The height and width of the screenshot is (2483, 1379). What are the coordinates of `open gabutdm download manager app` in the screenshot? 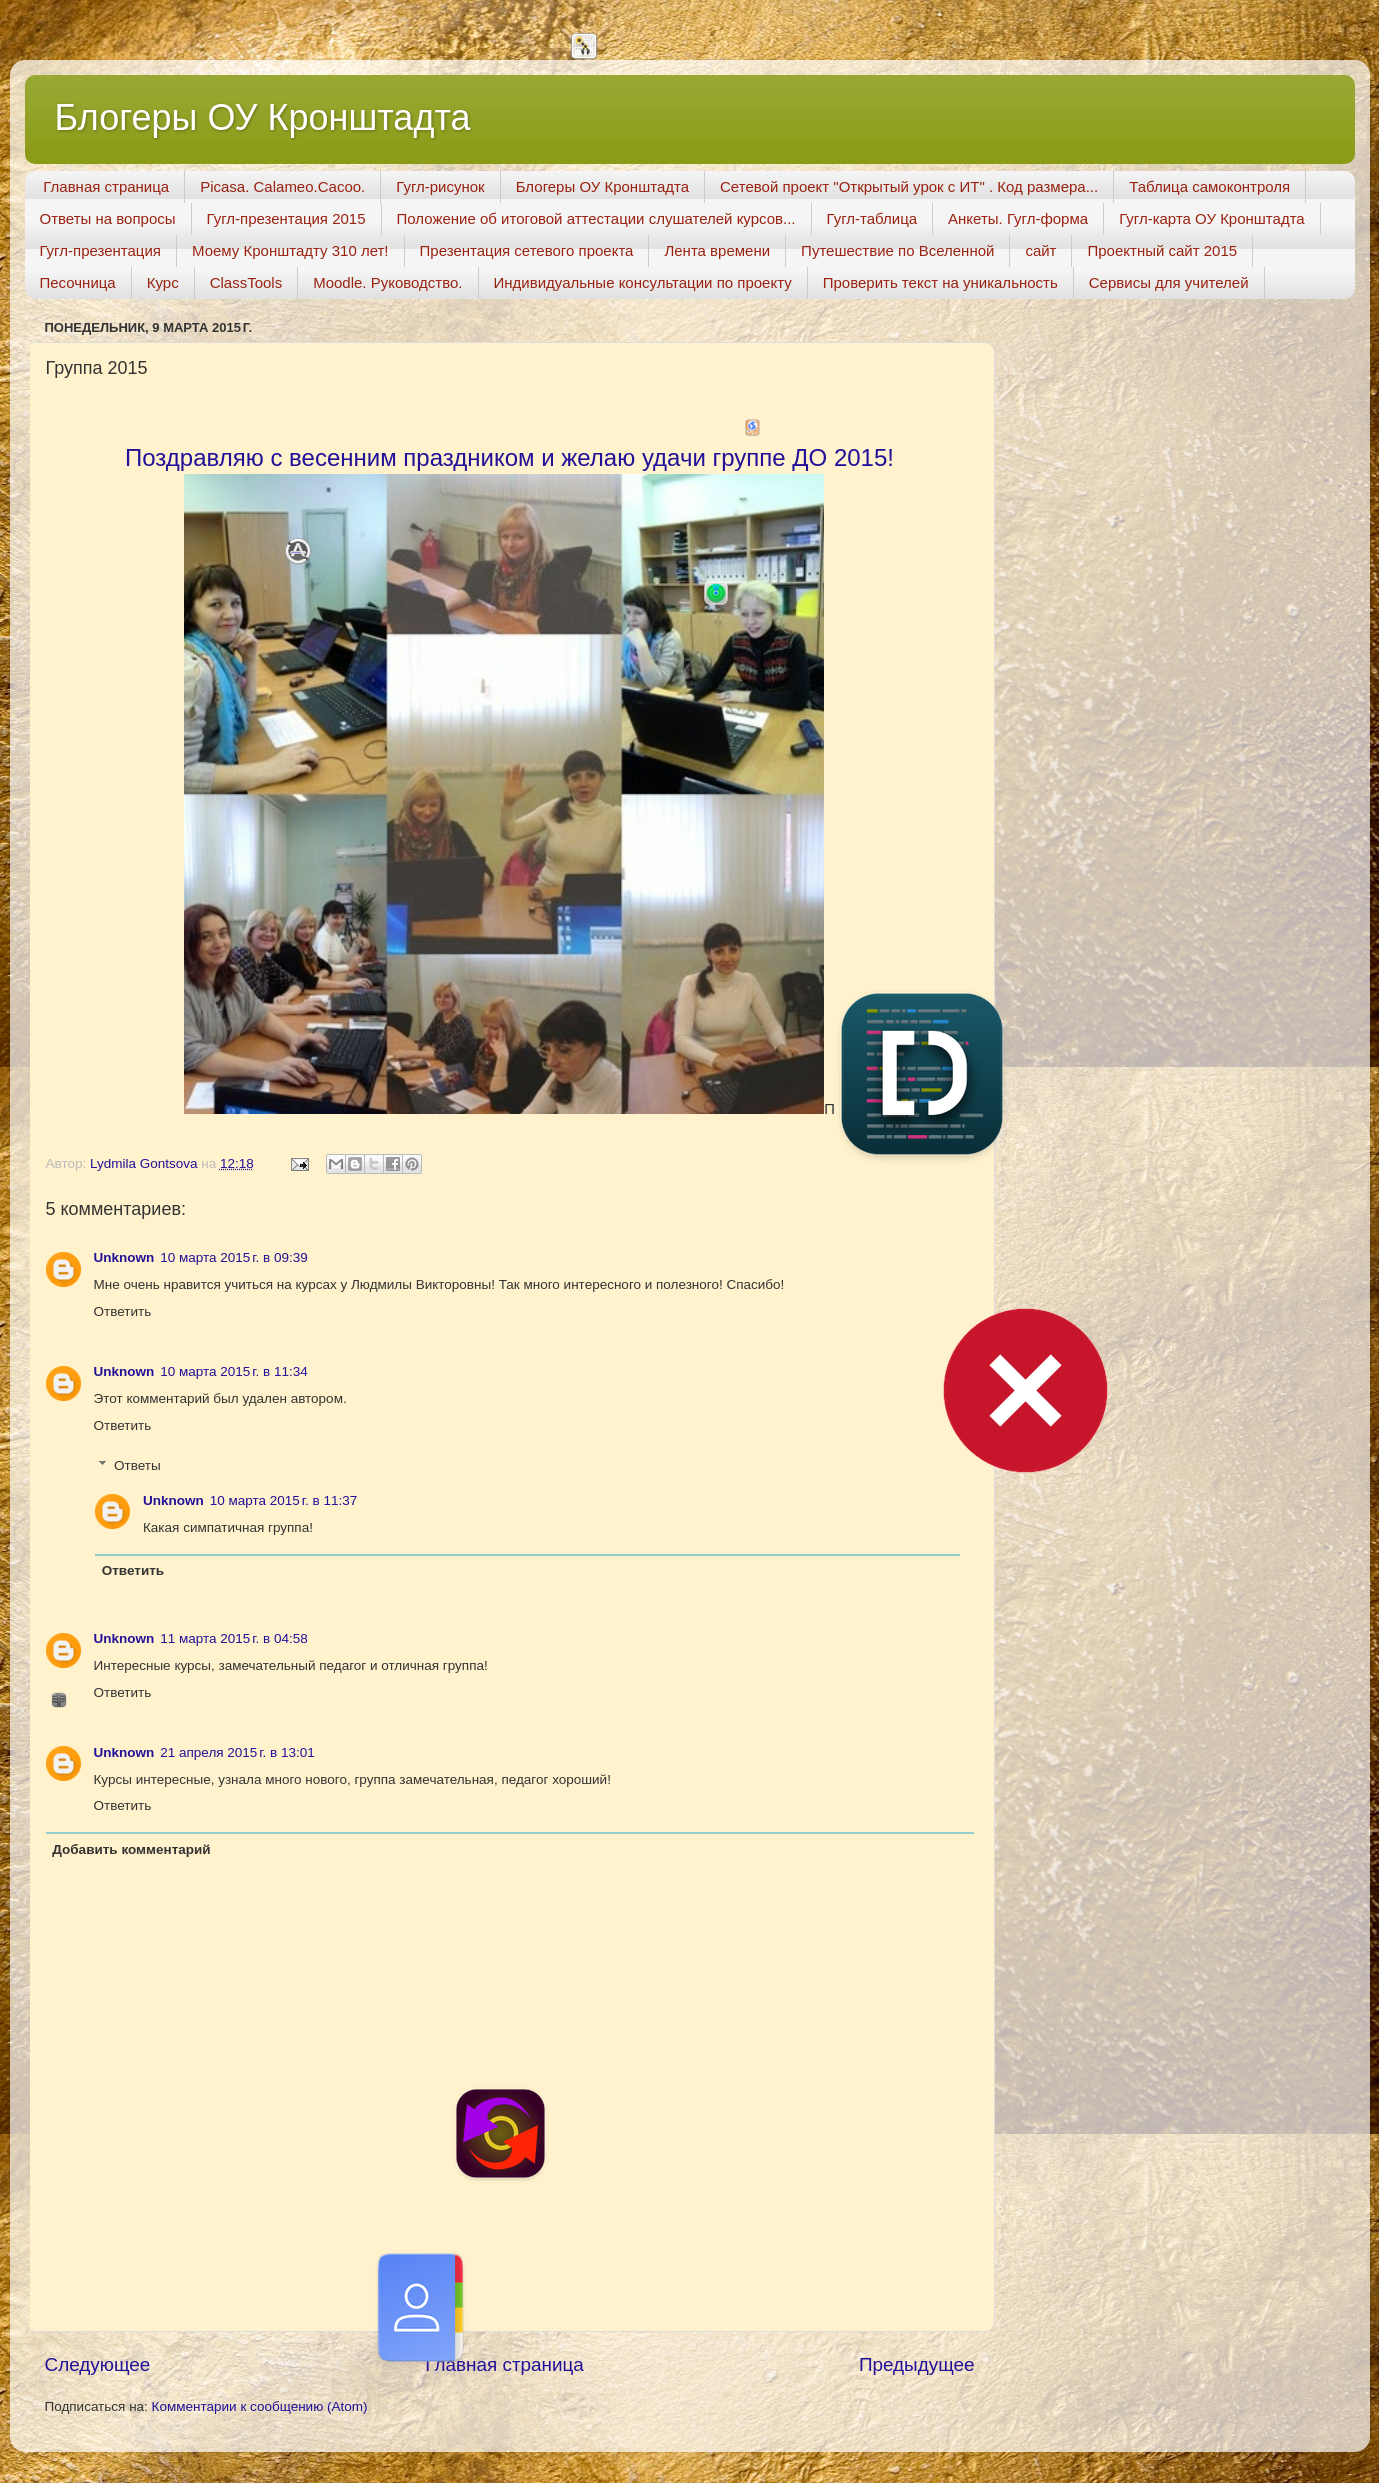 It's located at (500, 2133).